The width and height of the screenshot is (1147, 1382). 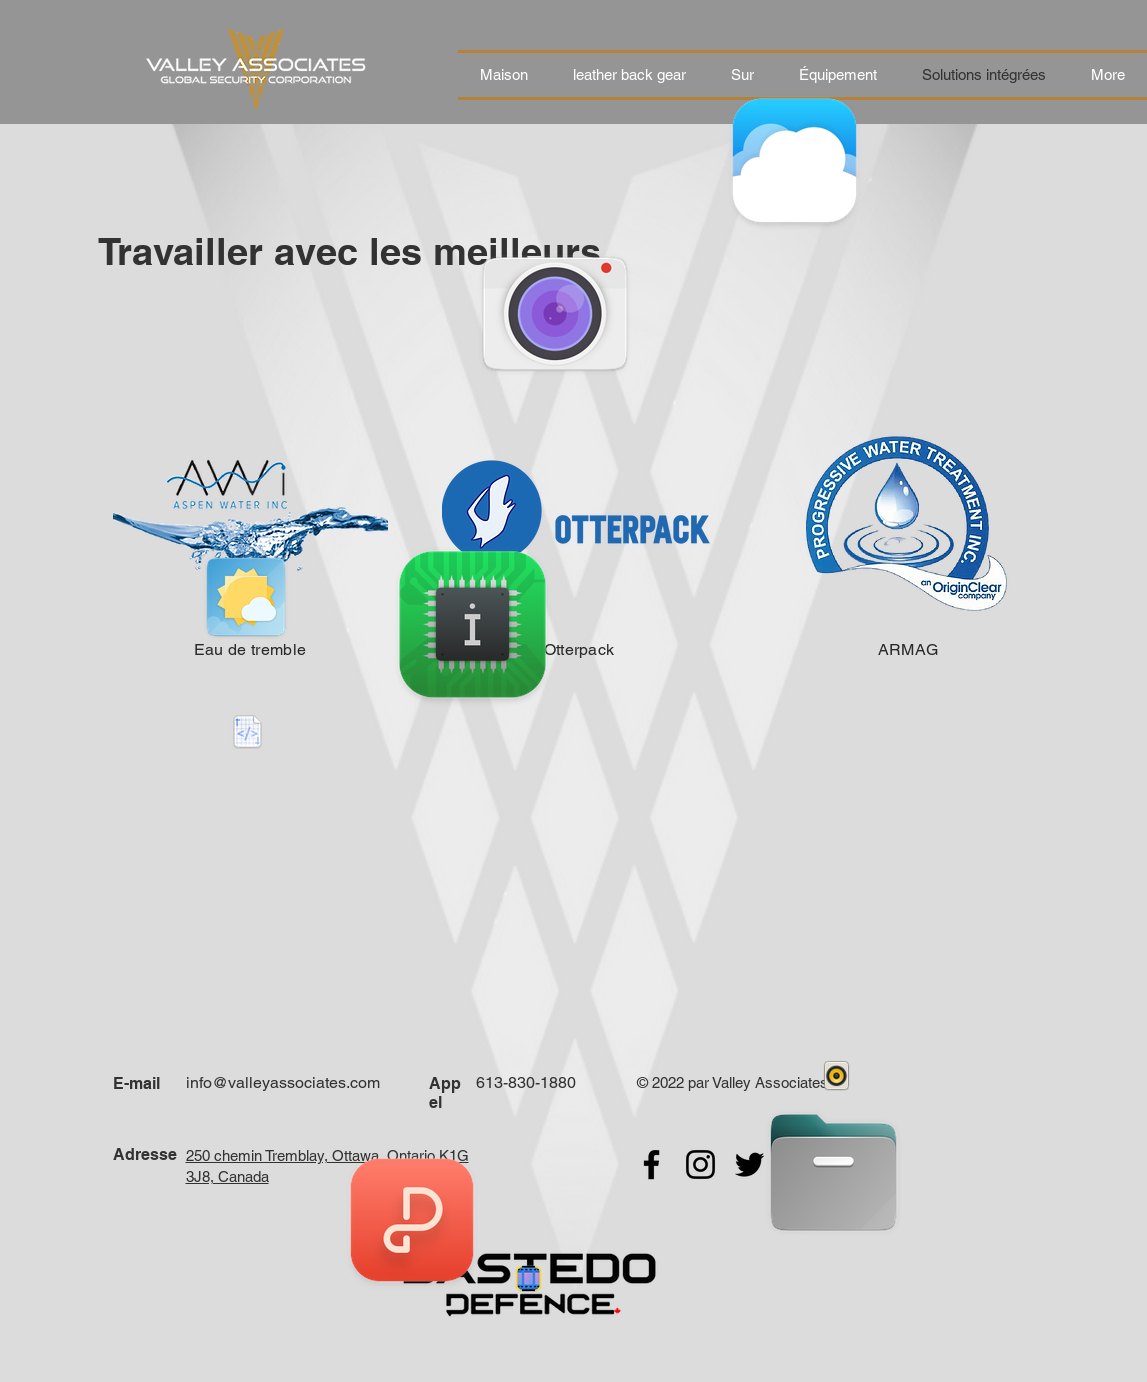 I want to click on open rhythmbox music player, so click(x=836, y=1075).